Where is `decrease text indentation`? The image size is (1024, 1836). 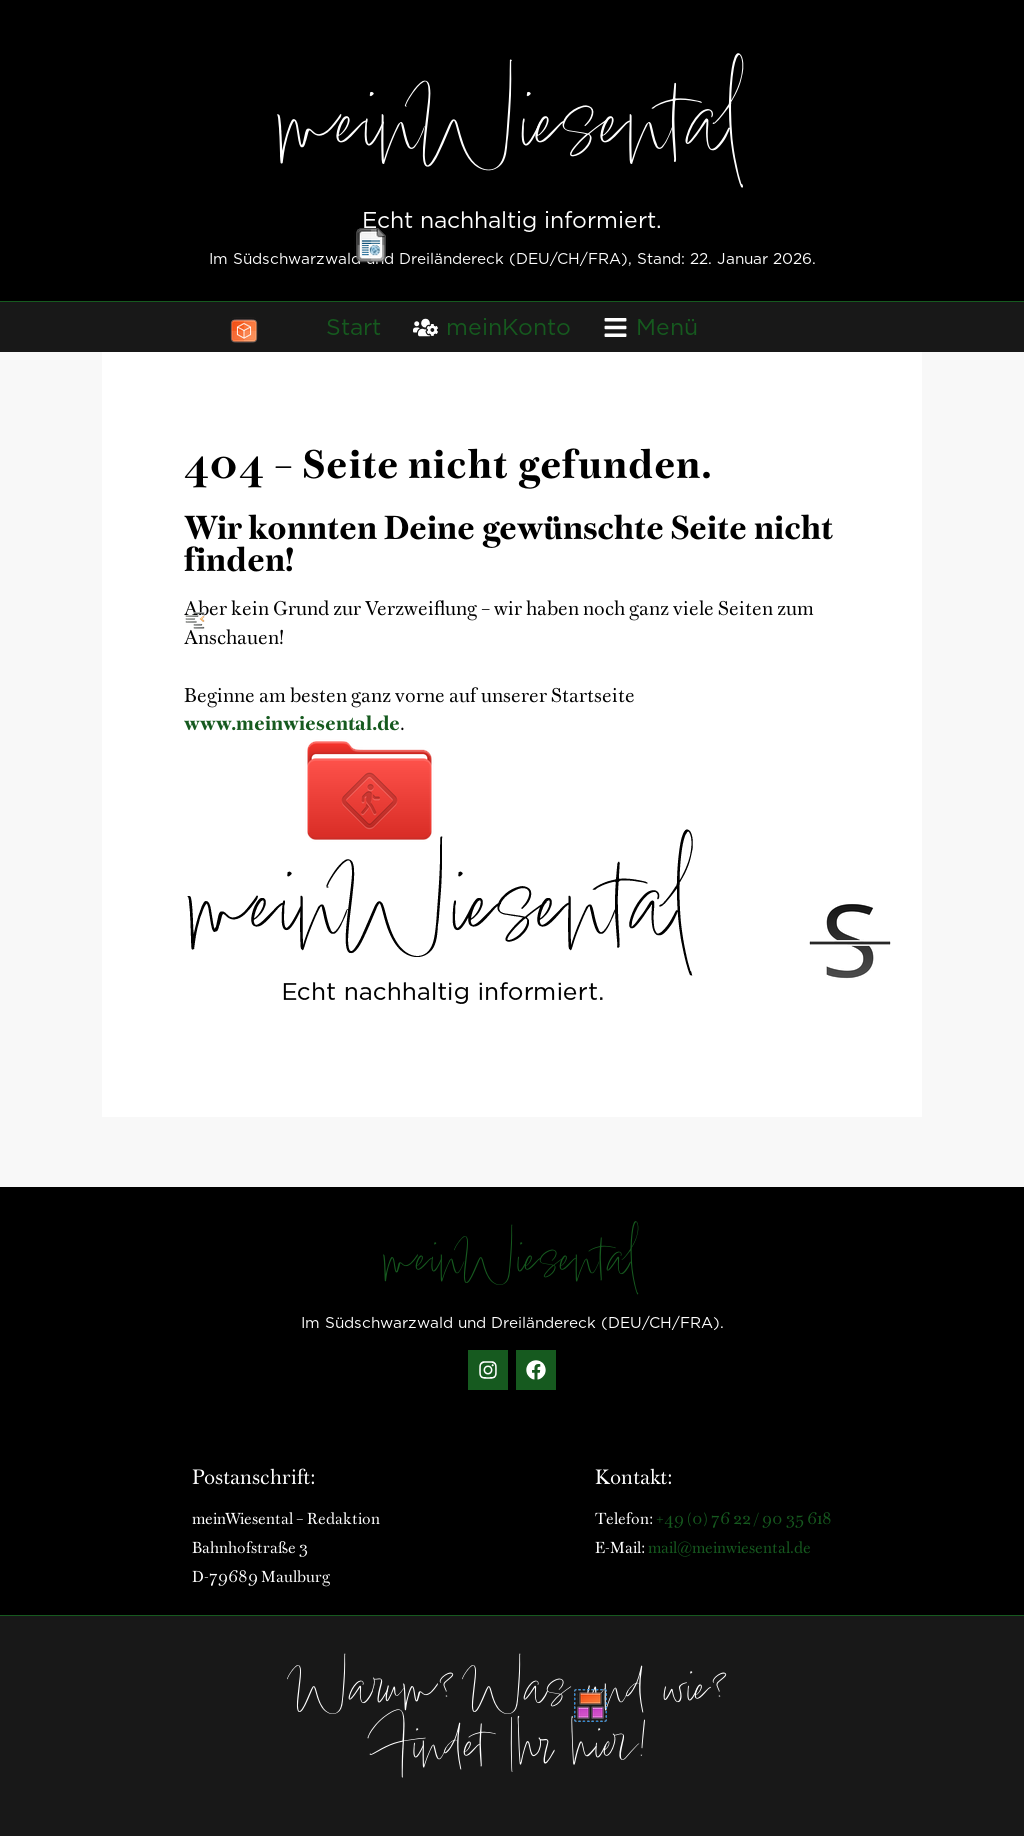
decrease text indentation is located at coordinates (195, 621).